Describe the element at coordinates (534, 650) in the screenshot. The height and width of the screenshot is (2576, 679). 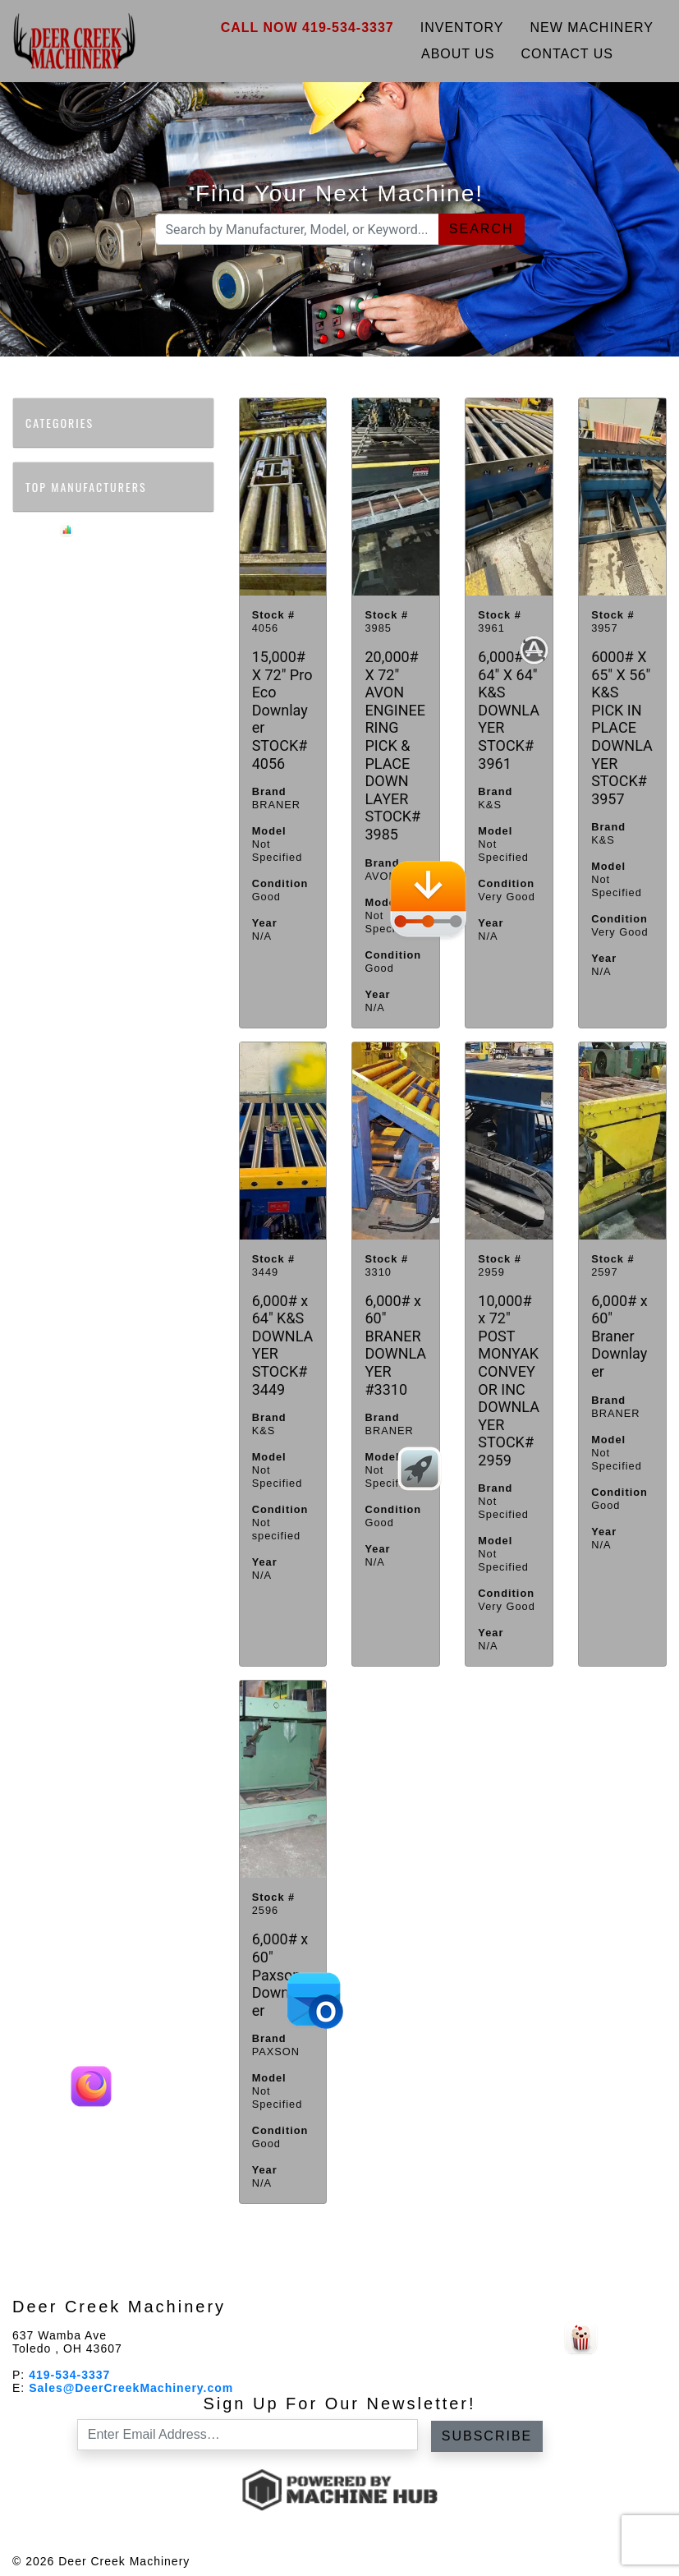
I see `open the software update manager` at that location.